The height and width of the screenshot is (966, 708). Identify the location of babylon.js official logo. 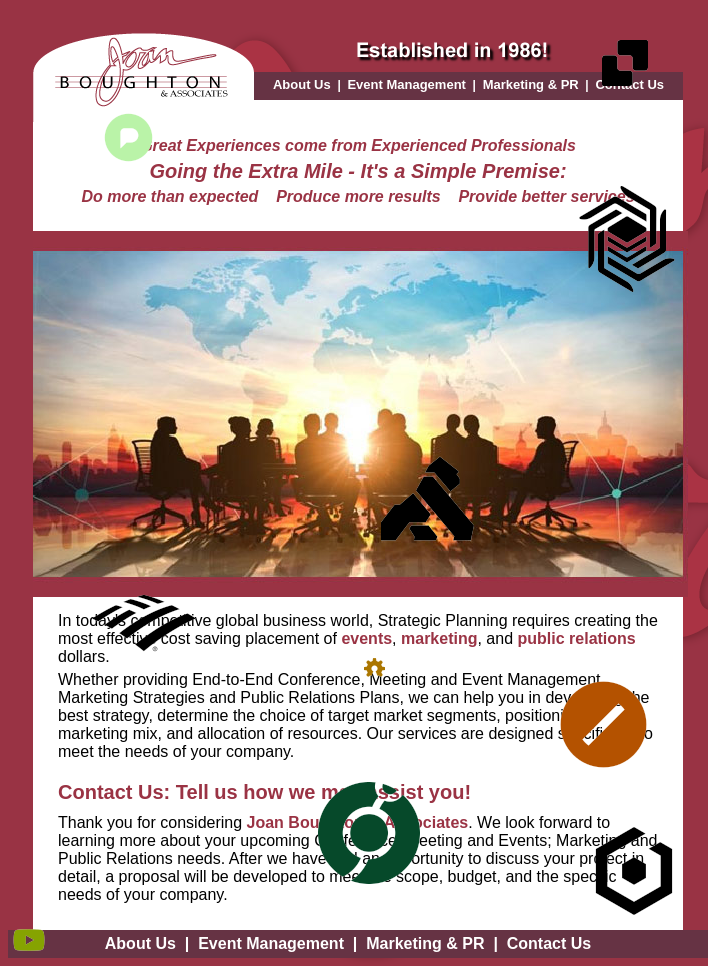
(634, 871).